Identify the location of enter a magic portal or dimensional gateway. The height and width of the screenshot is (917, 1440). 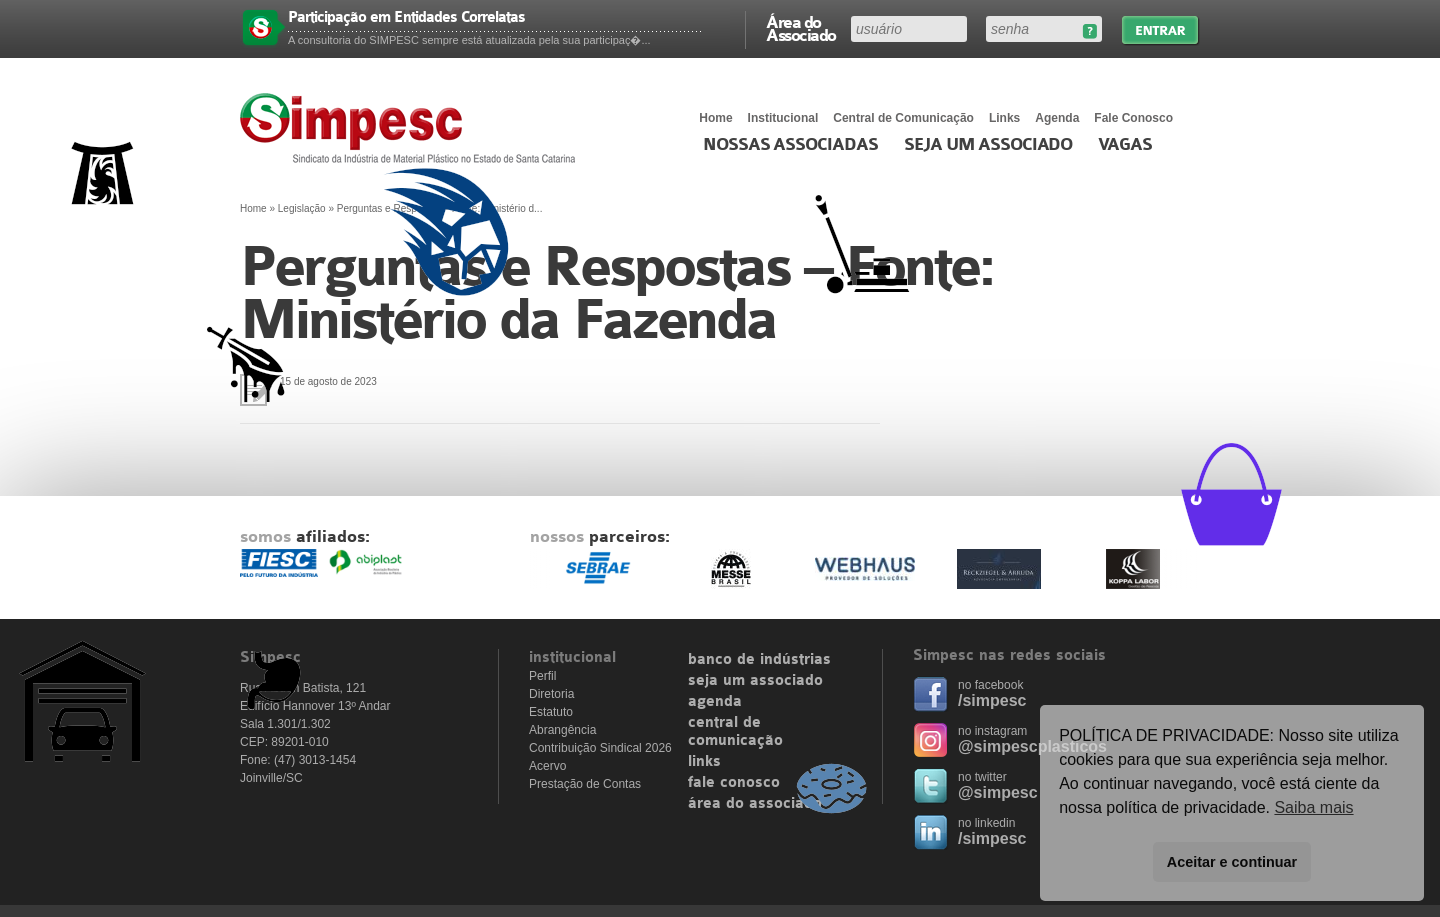
(102, 173).